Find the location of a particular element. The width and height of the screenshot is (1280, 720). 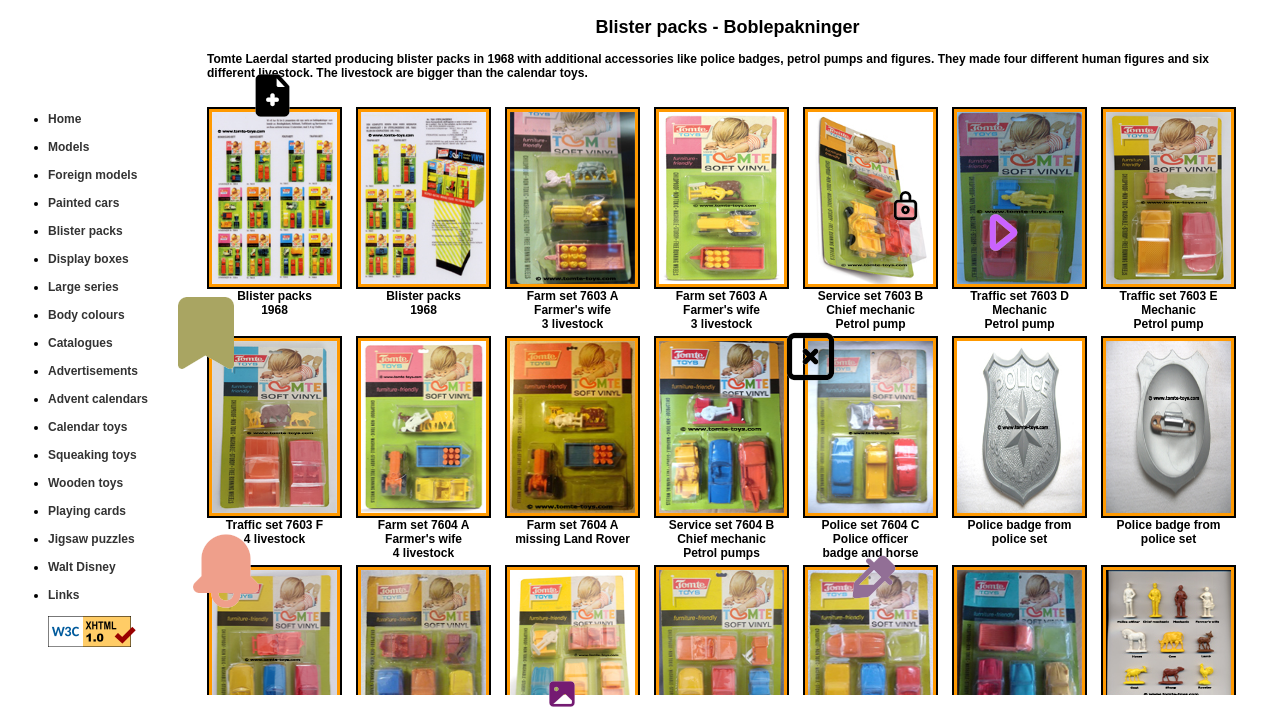

save this item for later is located at coordinates (206, 333).